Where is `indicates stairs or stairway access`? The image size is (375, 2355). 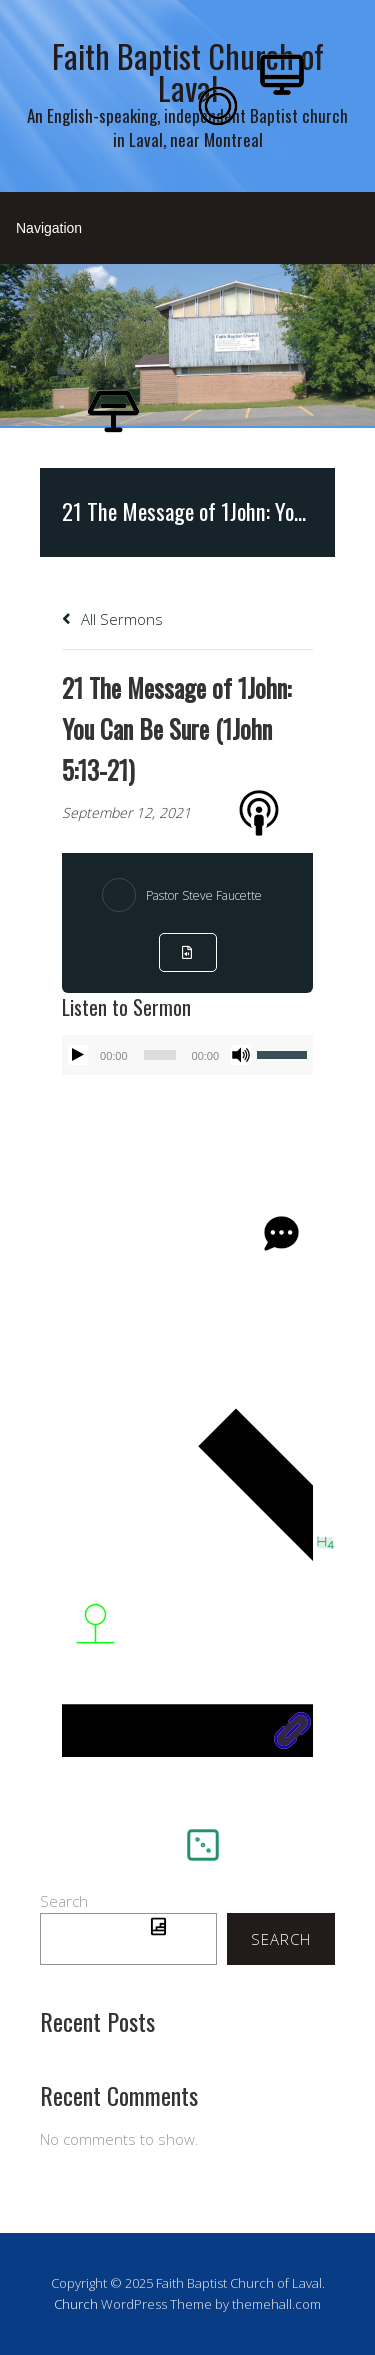
indicates stairs or stairway access is located at coordinates (158, 1926).